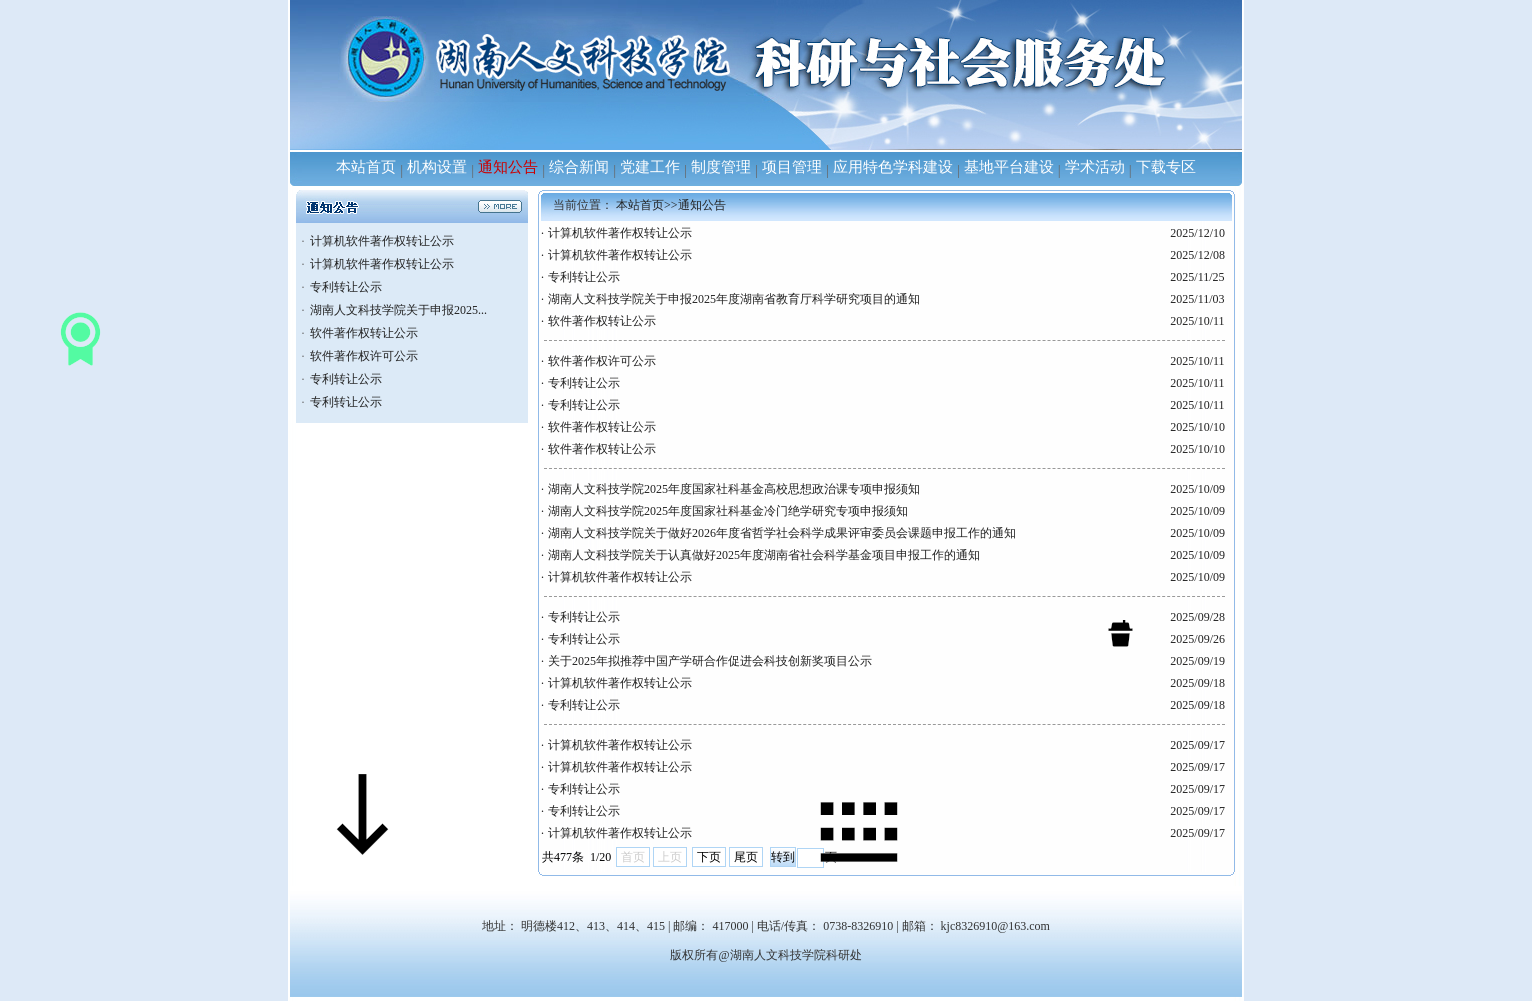 The height and width of the screenshot is (1001, 1532). What do you see at coordinates (859, 832) in the screenshot?
I see `open the on-screen keyboard` at bounding box center [859, 832].